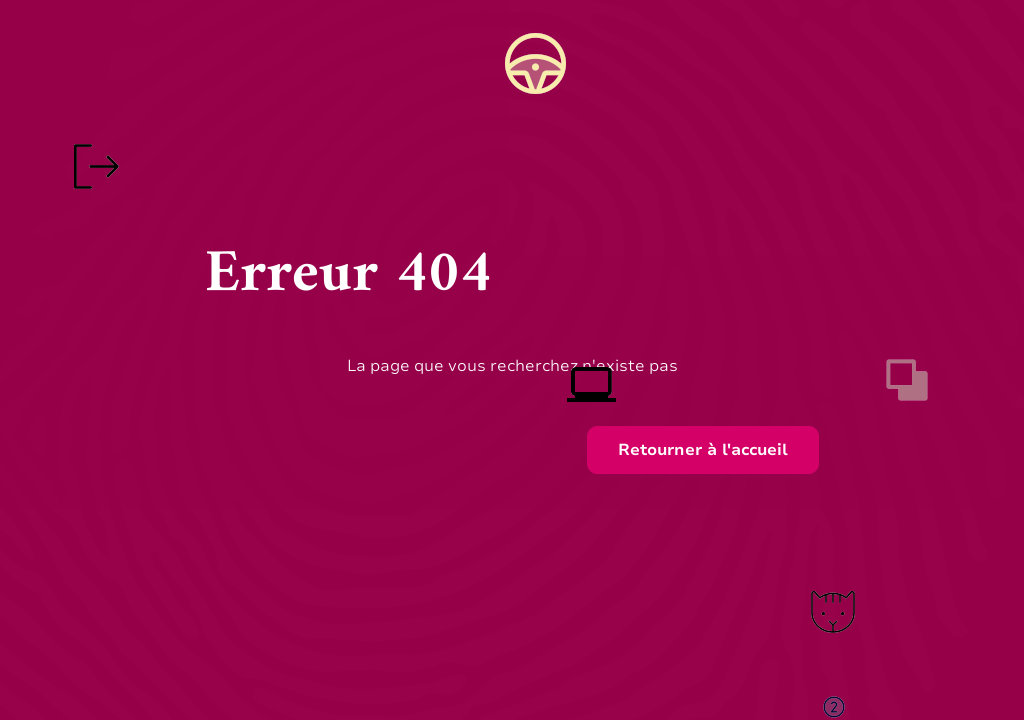 This screenshot has width=1024, height=720. What do you see at coordinates (833, 611) in the screenshot?
I see `view pet or animal-related content` at bounding box center [833, 611].